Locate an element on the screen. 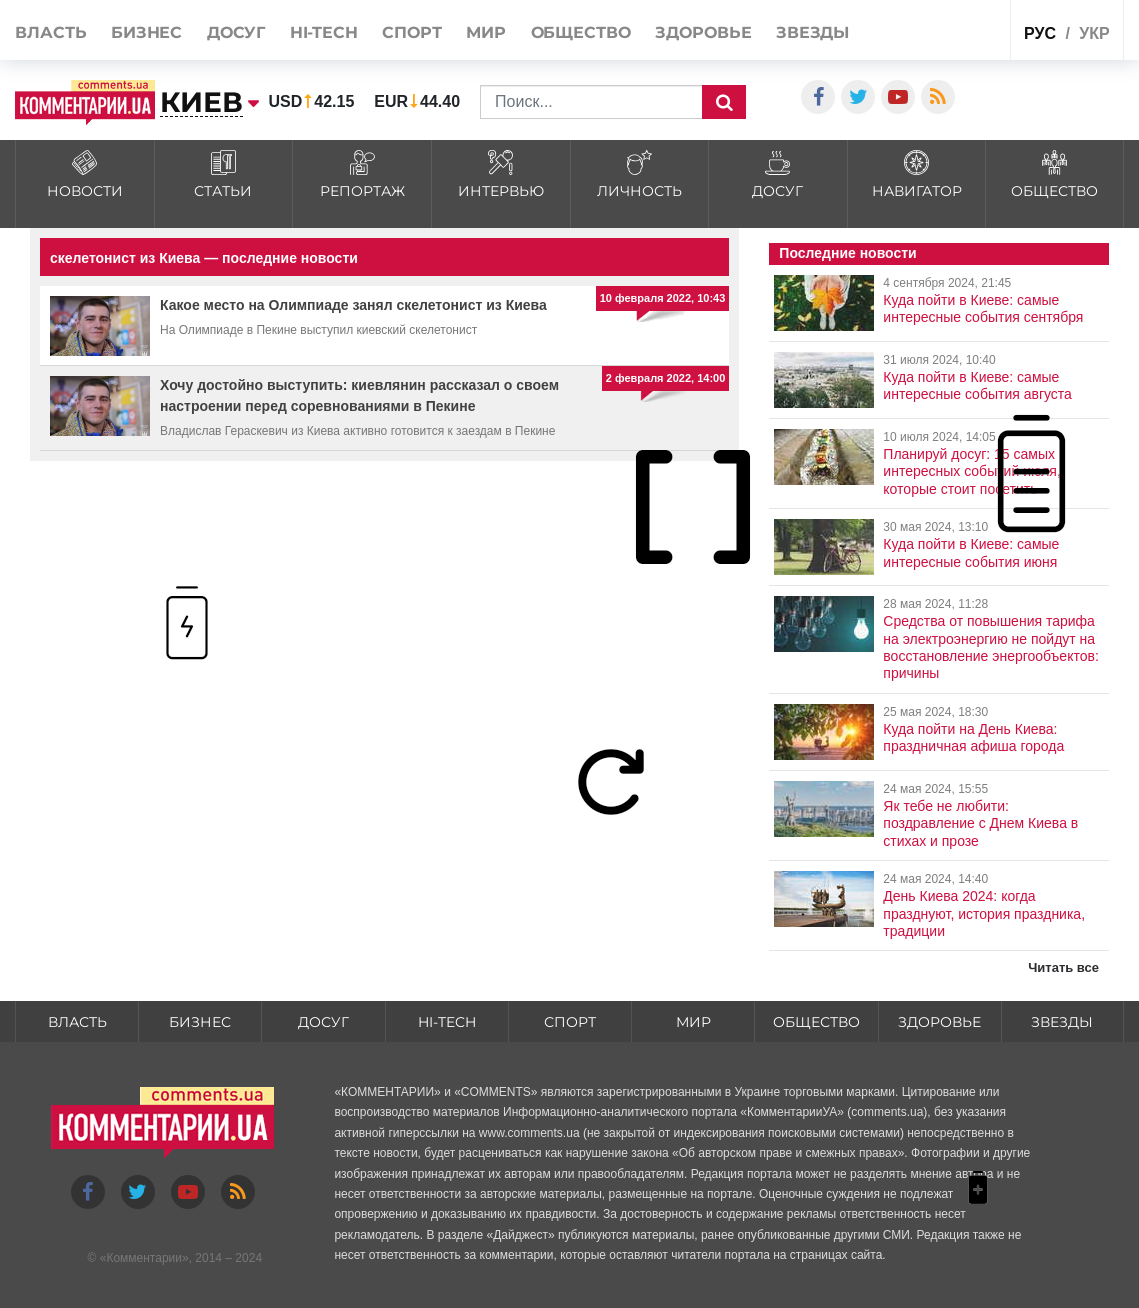 The width and height of the screenshot is (1139, 1308). indicates device is currently charging is located at coordinates (187, 624).